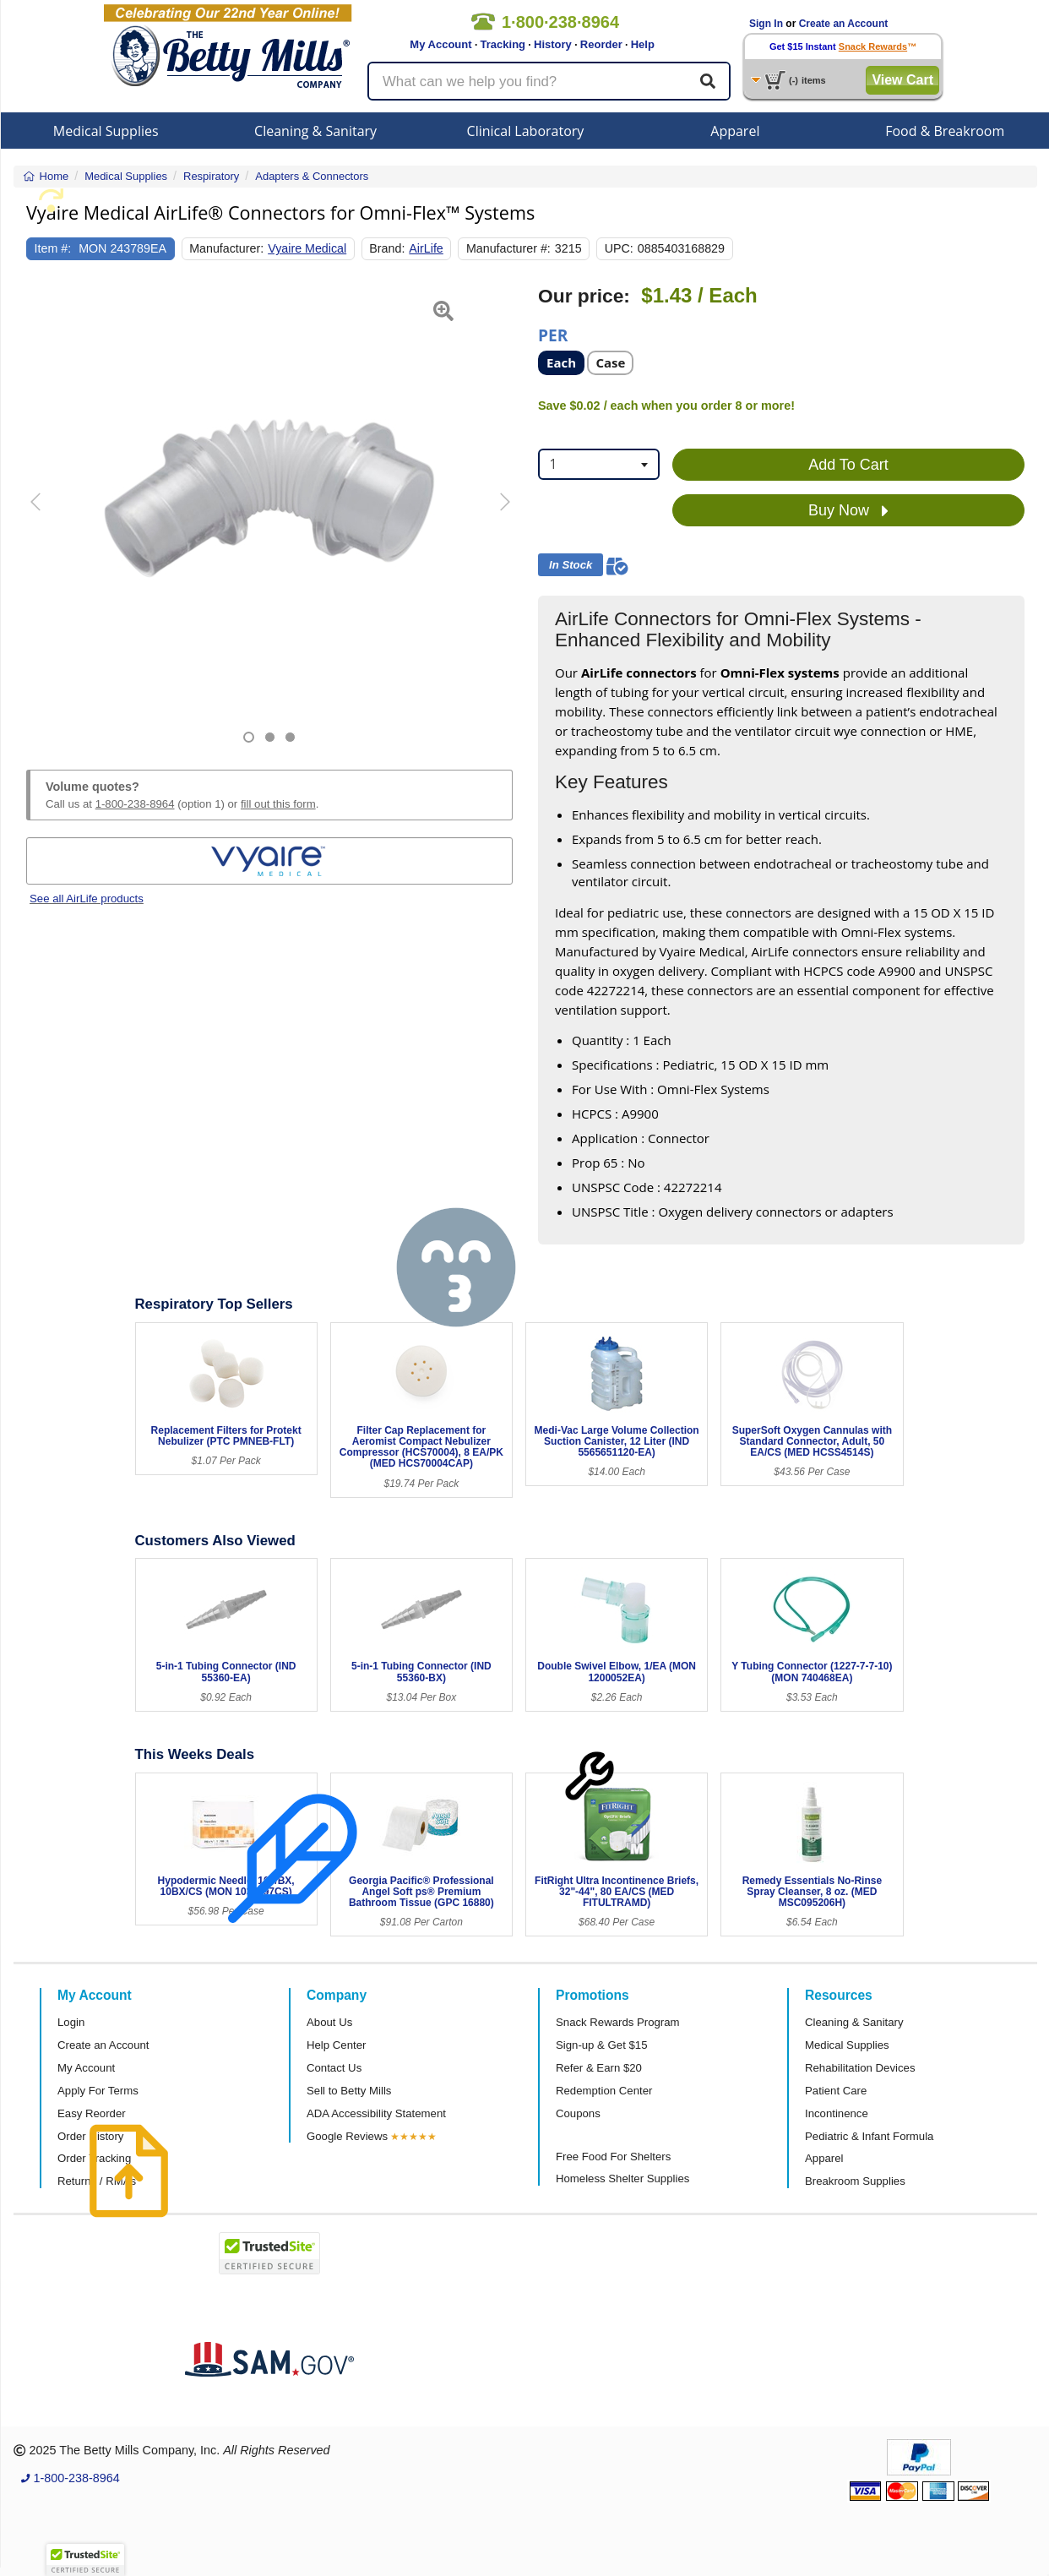 The image size is (1049, 2576). Describe the element at coordinates (290, 1860) in the screenshot. I see `compose a new message or post` at that location.